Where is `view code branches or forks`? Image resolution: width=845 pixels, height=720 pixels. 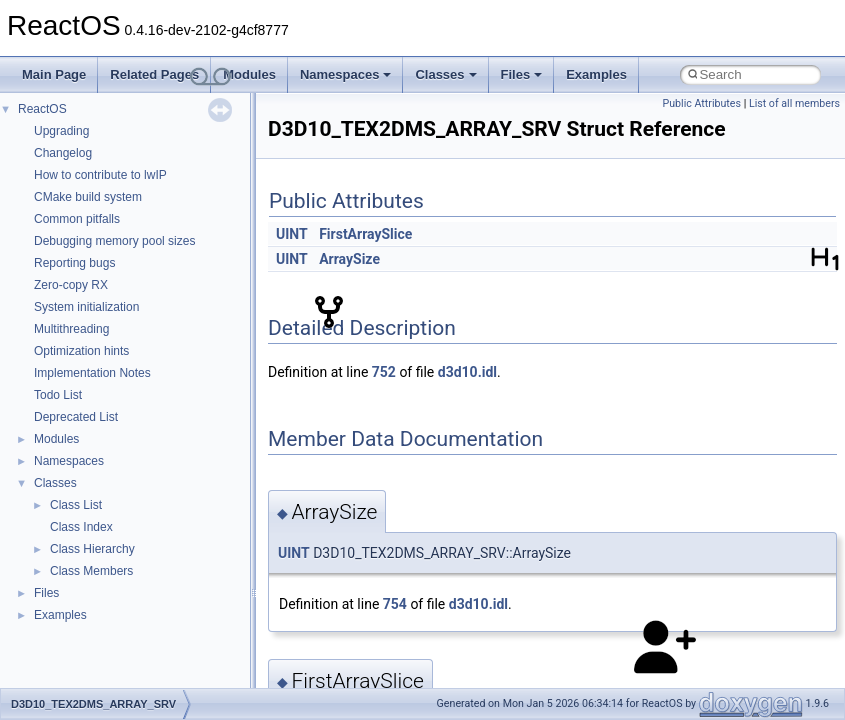
view code branches or forks is located at coordinates (329, 312).